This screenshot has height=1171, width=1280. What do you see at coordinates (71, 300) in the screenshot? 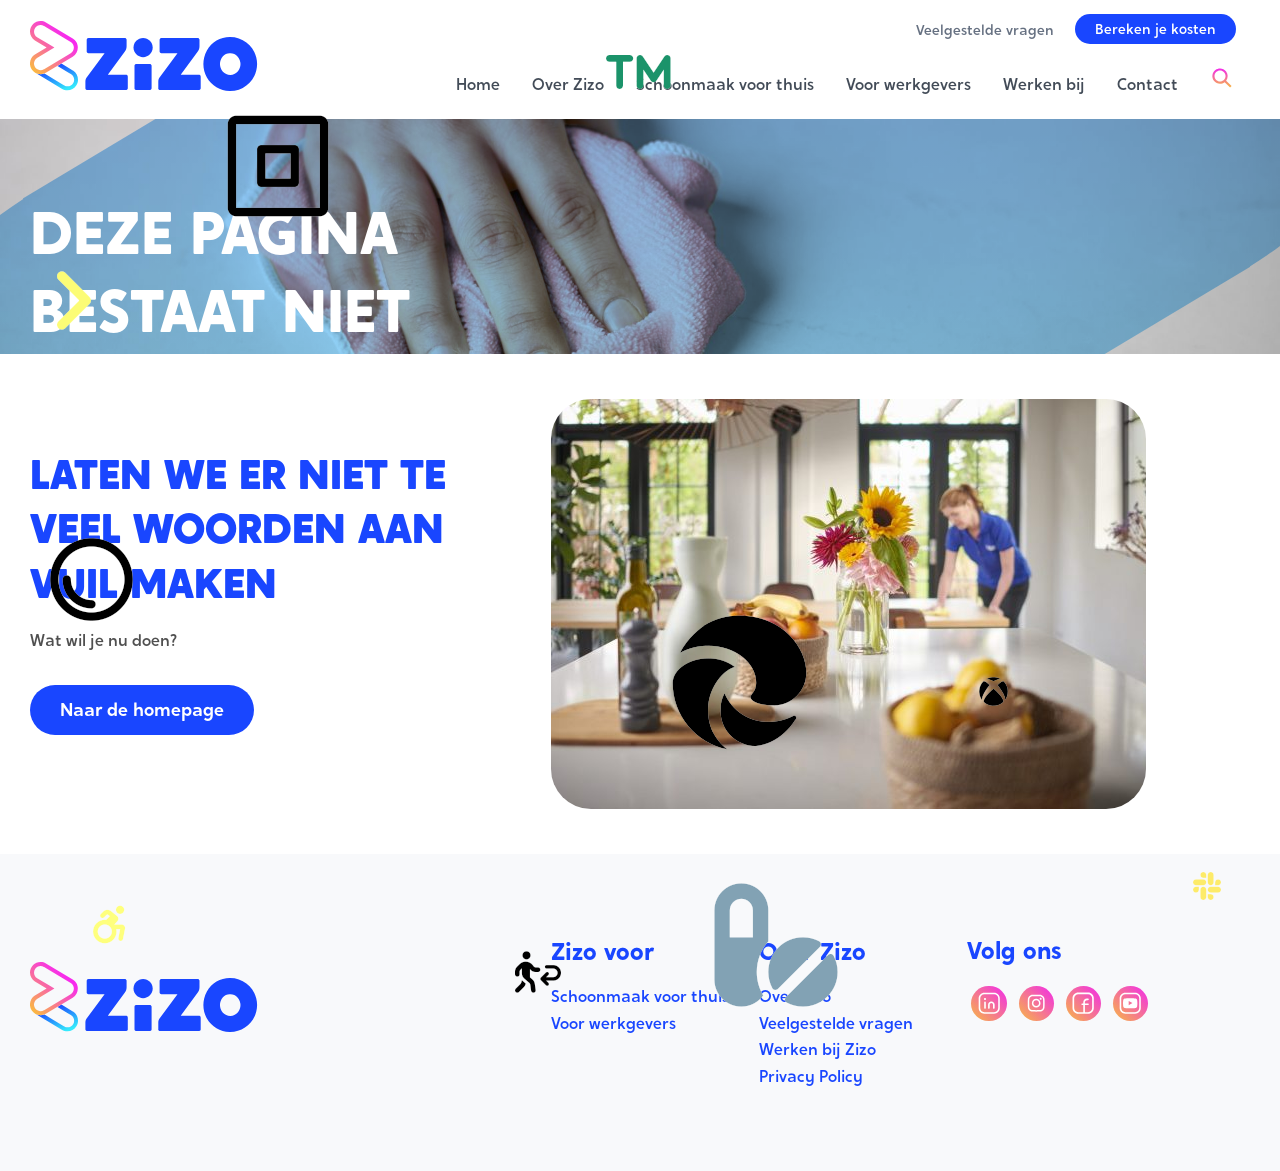
I see `navigate to the next item or screen` at bounding box center [71, 300].